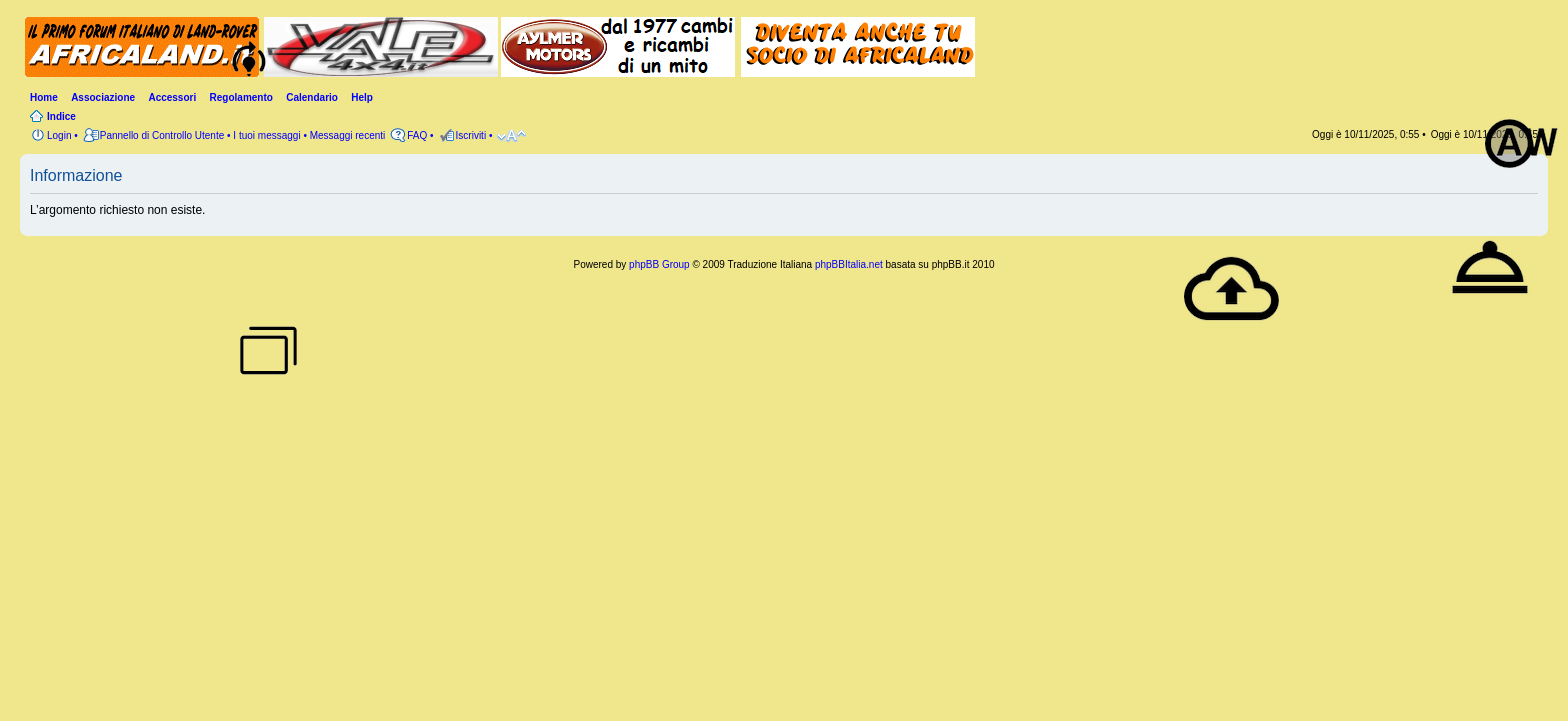  What do you see at coordinates (268, 350) in the screenshot?
I see `view stacked cards or layers` at bounding box center [268, 350].